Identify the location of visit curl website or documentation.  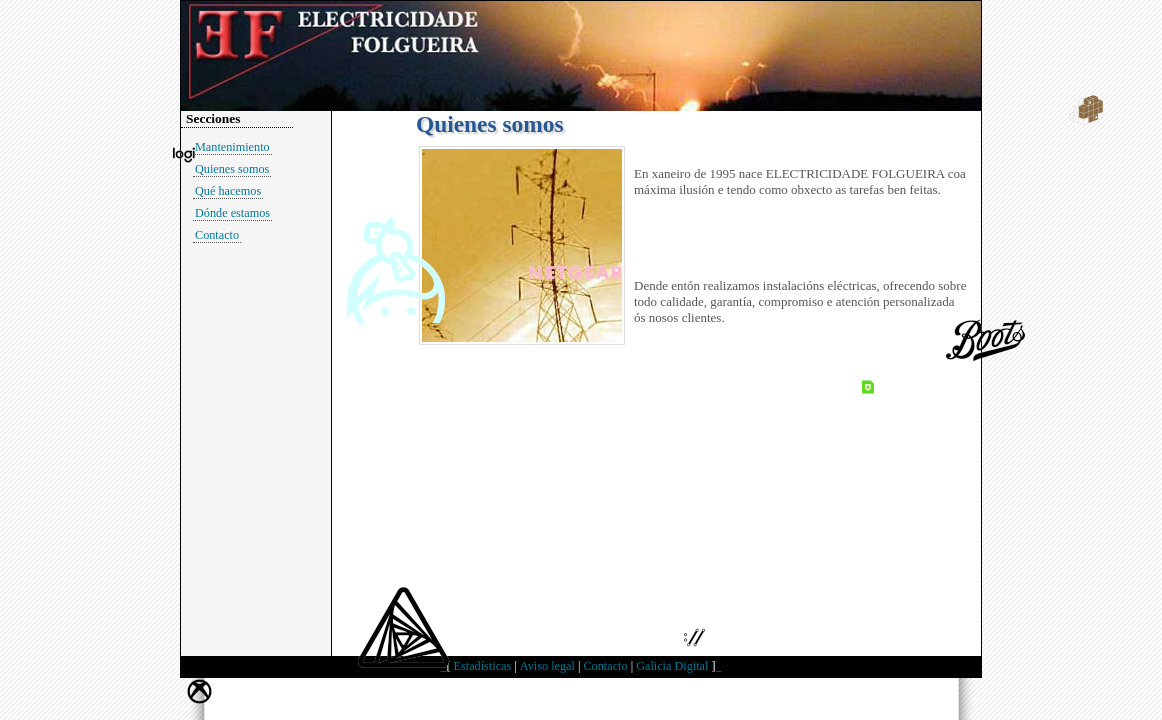
(694, 637).